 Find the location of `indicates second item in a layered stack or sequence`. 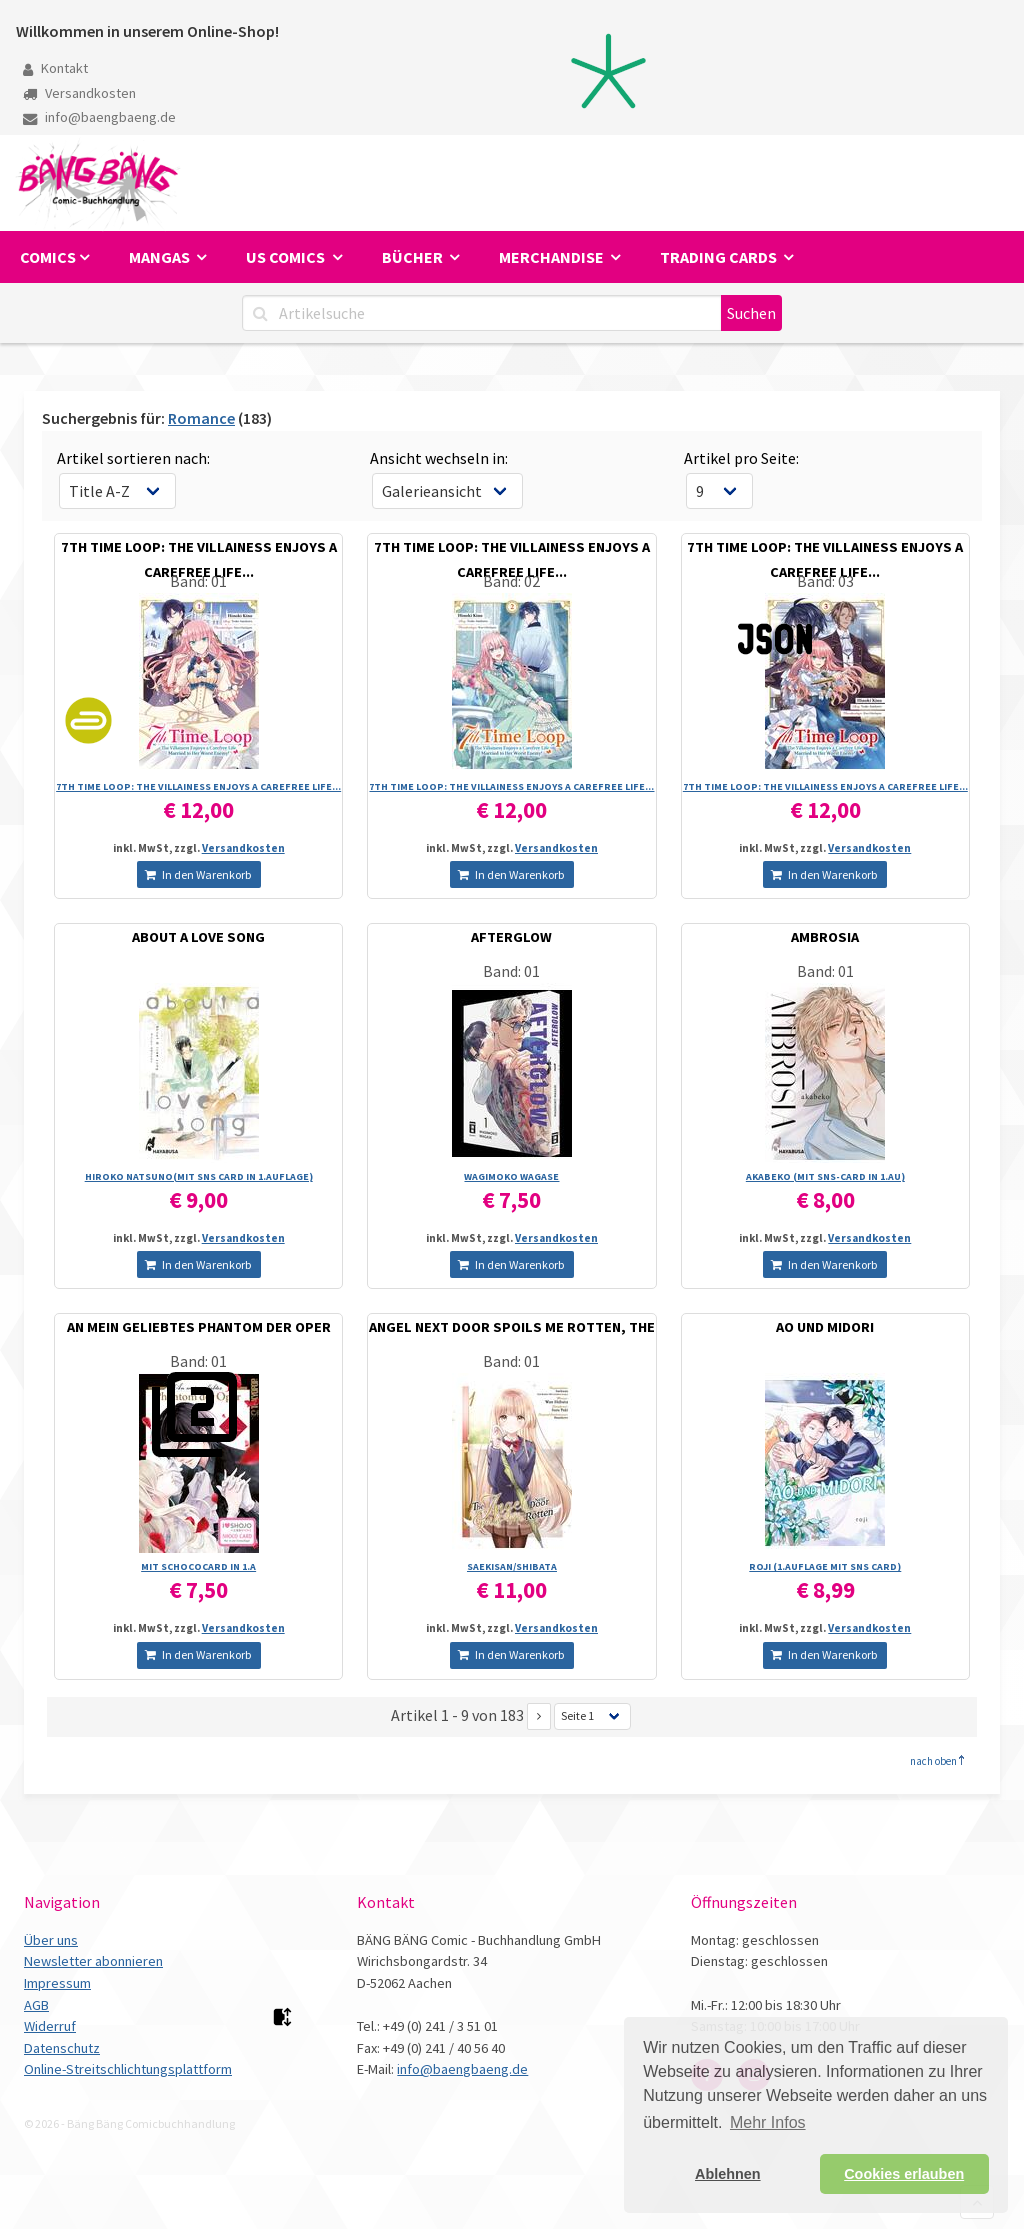

indicates second item in a layered stack or sequence is located at coordinates (194, 1414).